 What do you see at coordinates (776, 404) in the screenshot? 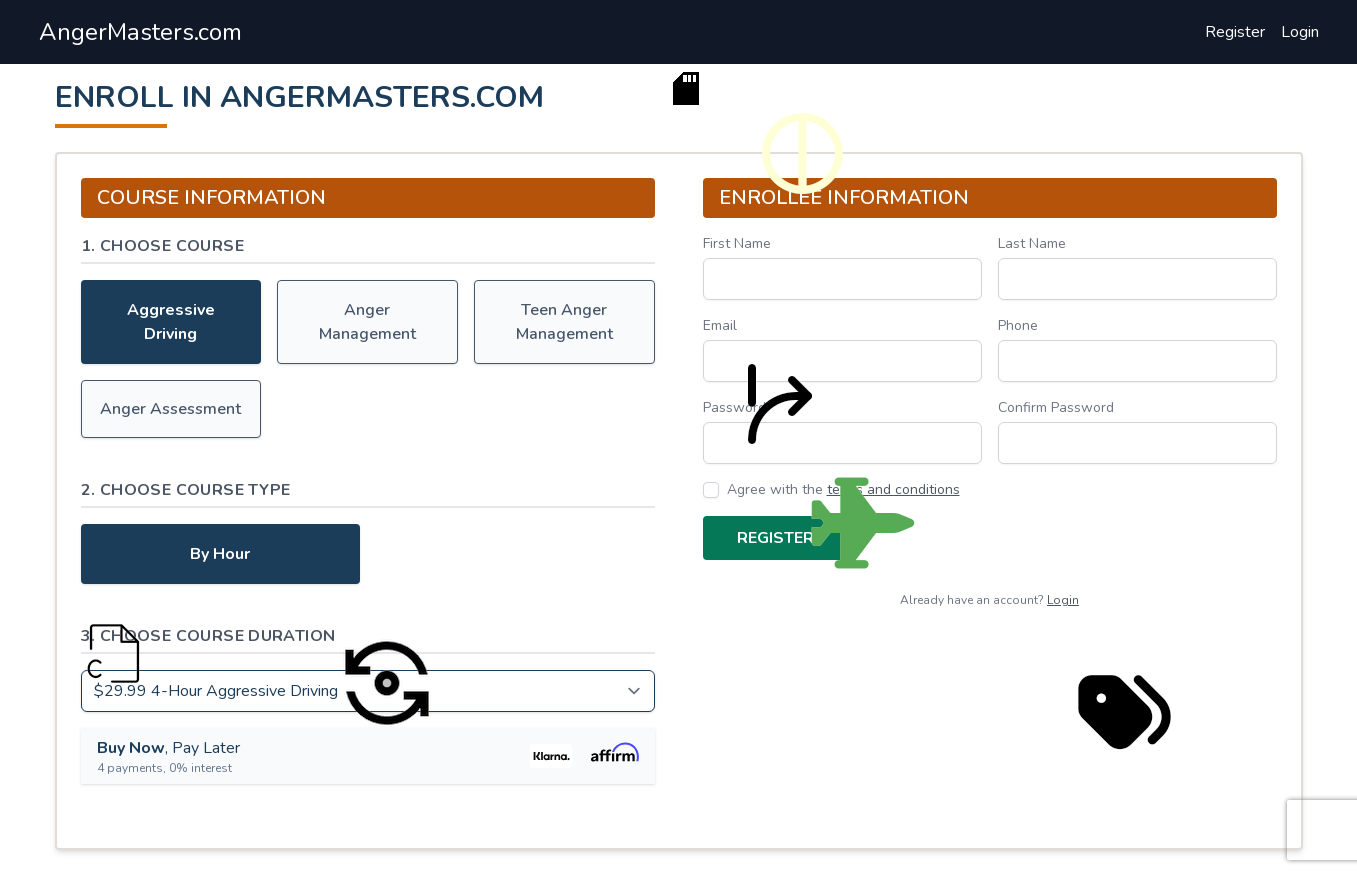
I see `take the next right turn` at bounding box center [776, 404].